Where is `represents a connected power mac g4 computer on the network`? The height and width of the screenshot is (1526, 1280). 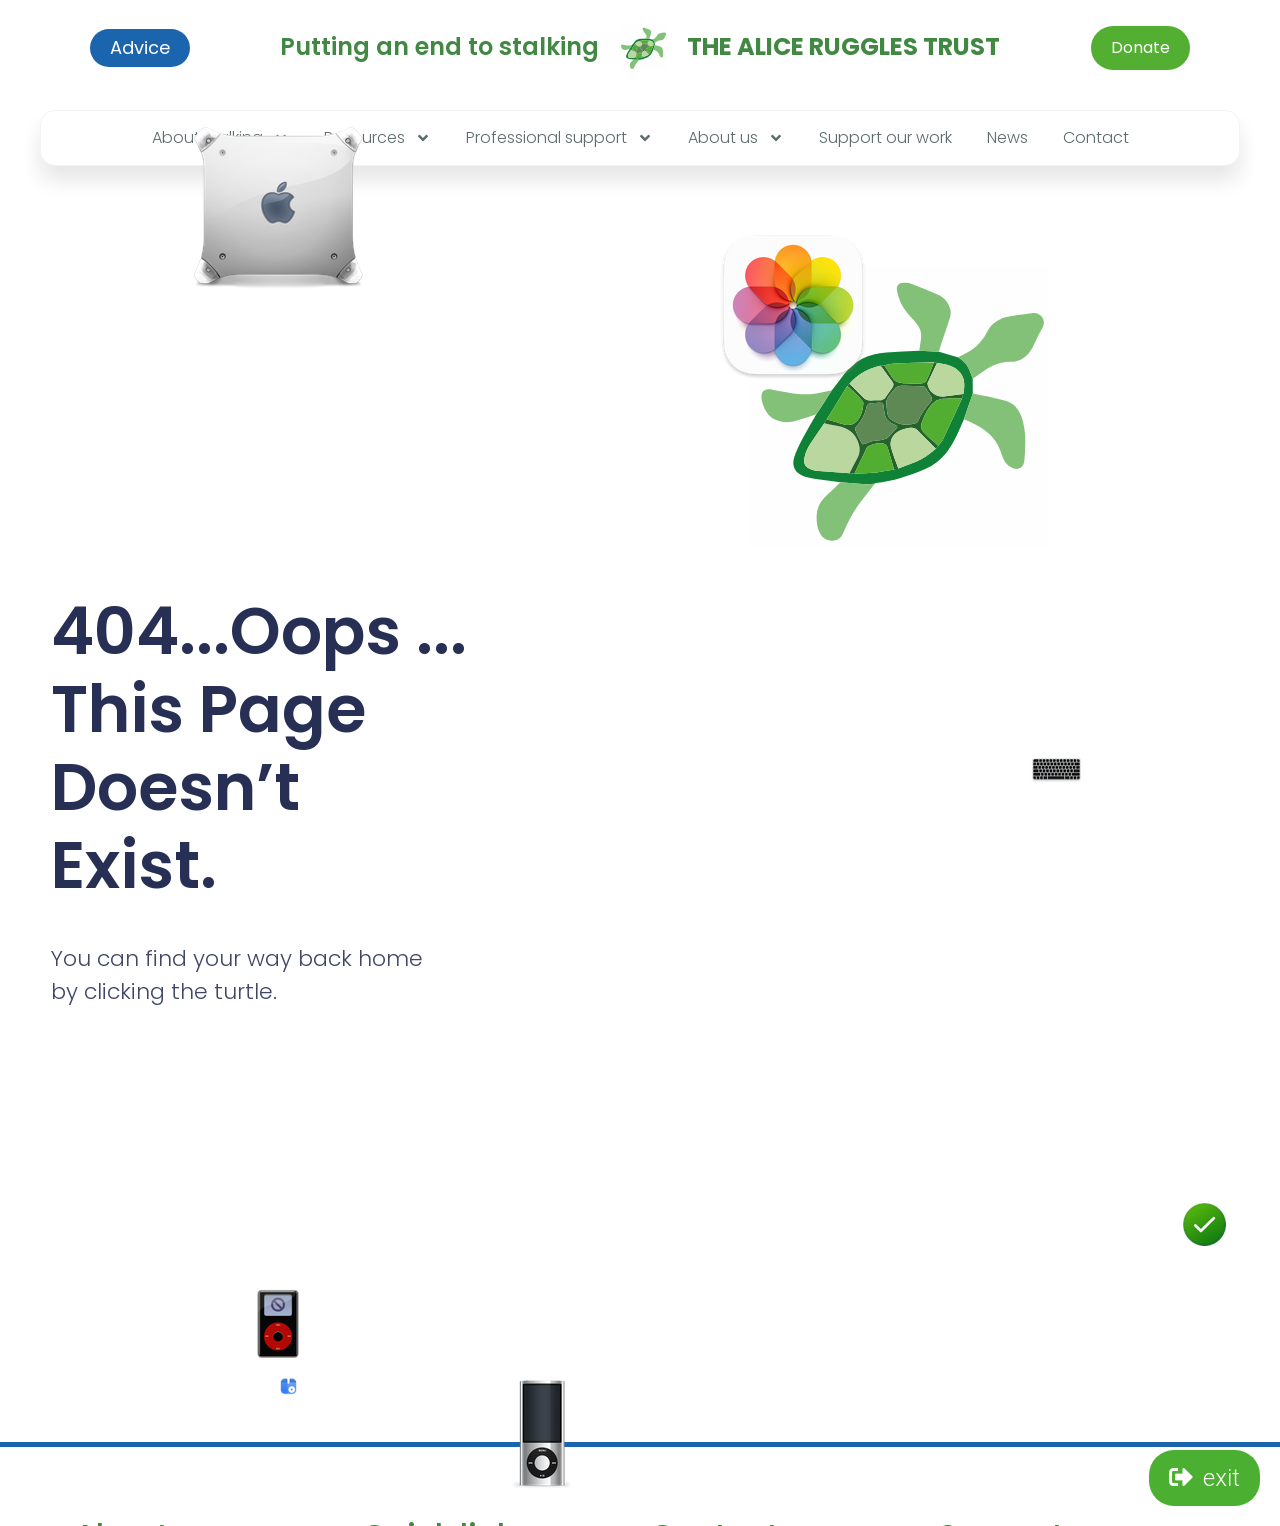 represents a connected power mac g4 computer on the network is located at coordinates (278, 203).